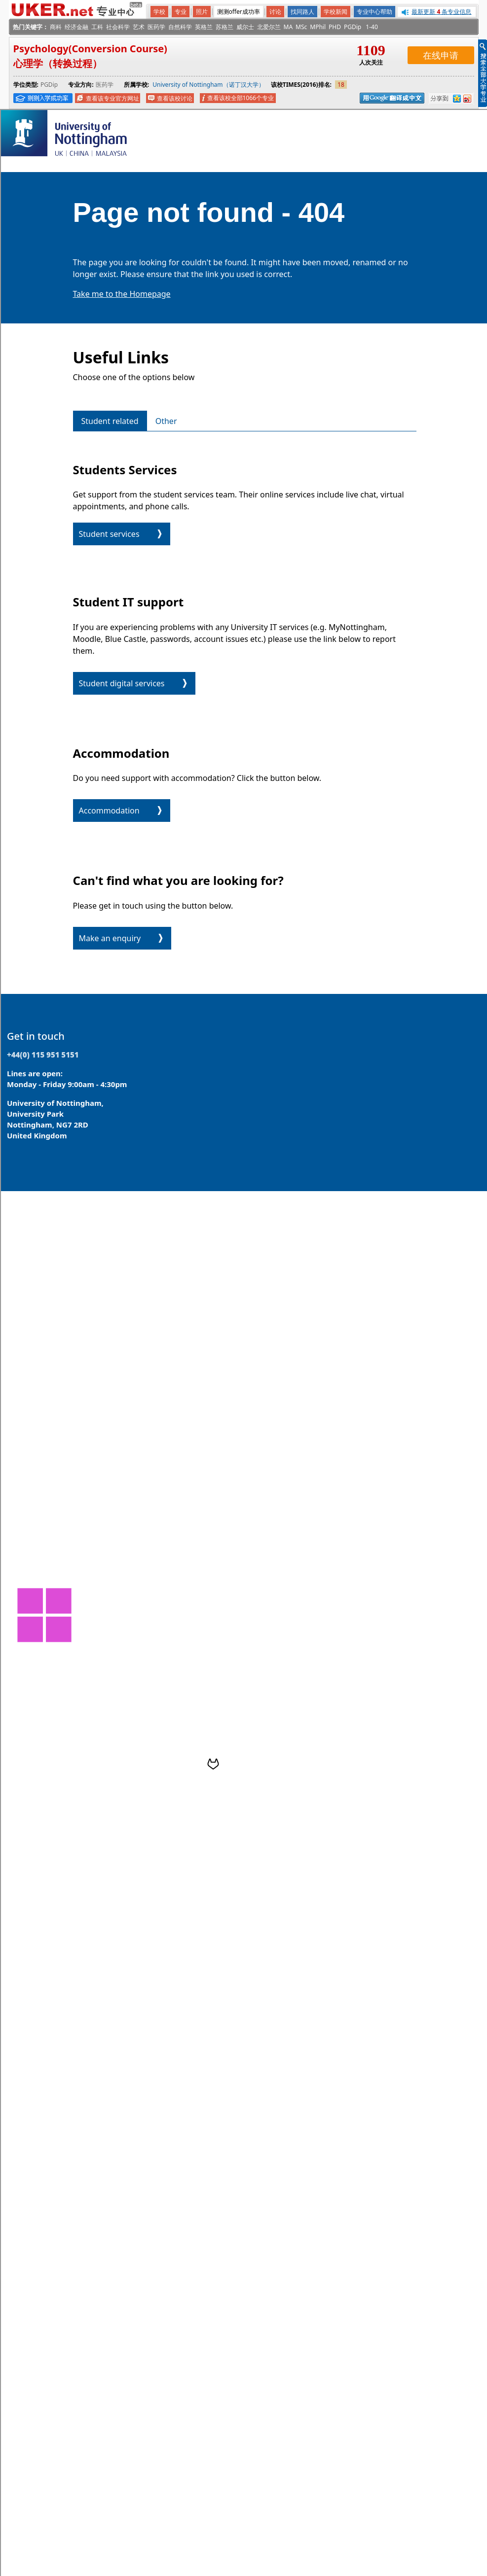  Describe the element at coordinates (44, 1615) in the screenshot. I see `sign in with microsoft account` at that location.